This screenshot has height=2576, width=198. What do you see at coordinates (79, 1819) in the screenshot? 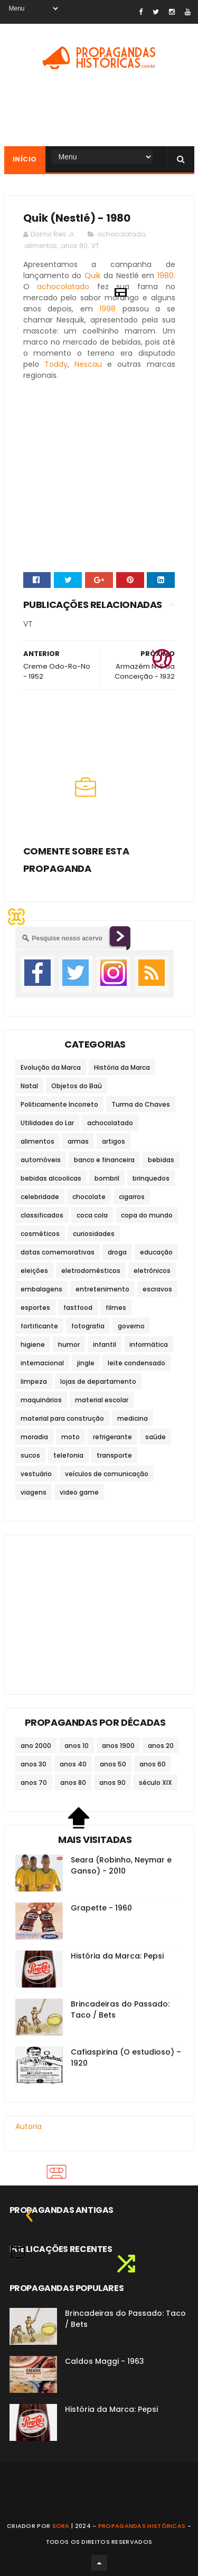
I see `upload a file or document` at bounding box center [79, 1819].